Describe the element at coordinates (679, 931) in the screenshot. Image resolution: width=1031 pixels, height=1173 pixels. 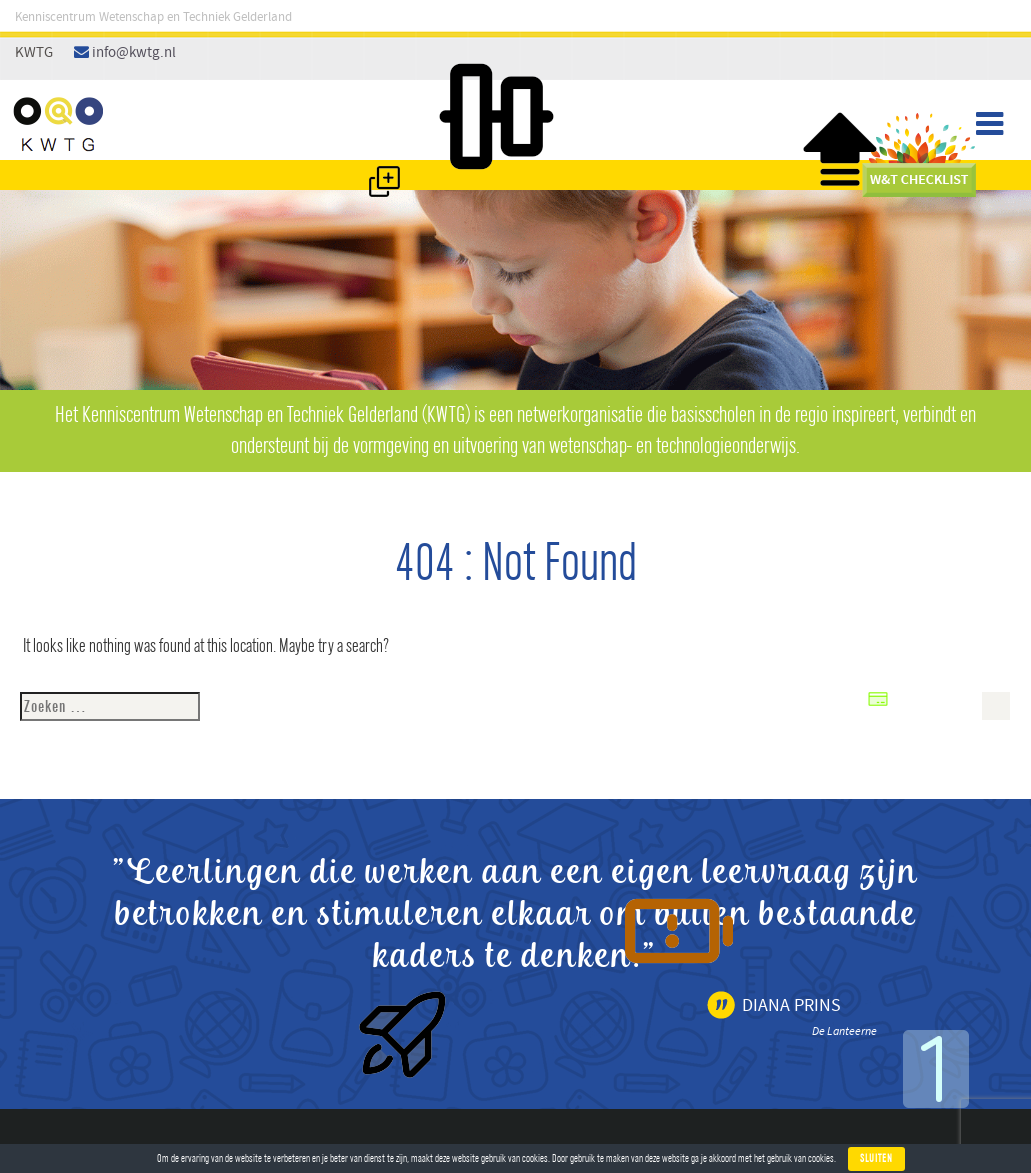
I see `indicates low battery warning` at that location.